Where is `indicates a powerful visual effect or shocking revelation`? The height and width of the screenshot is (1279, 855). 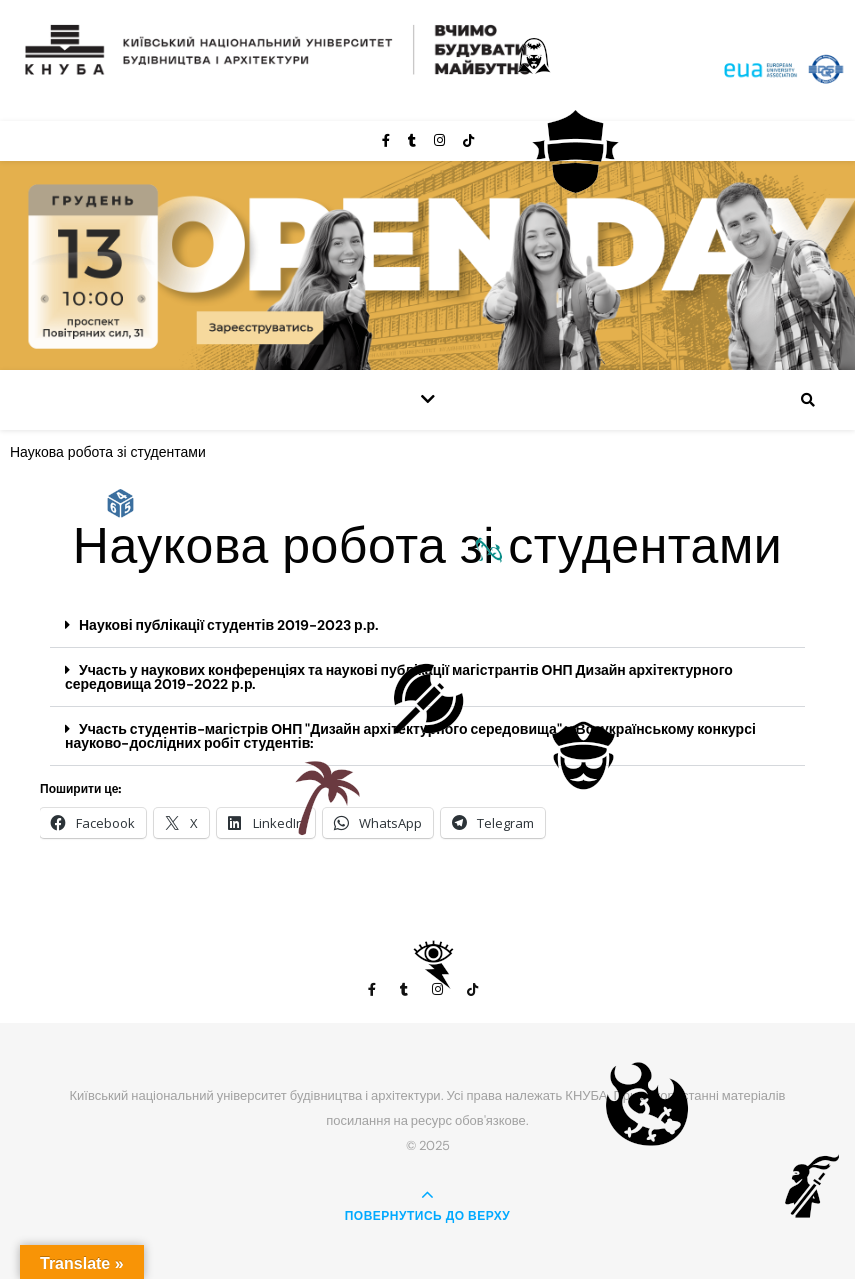
indicates a powerful visual effect or shocking revelation is located at coordinates (434, 965).